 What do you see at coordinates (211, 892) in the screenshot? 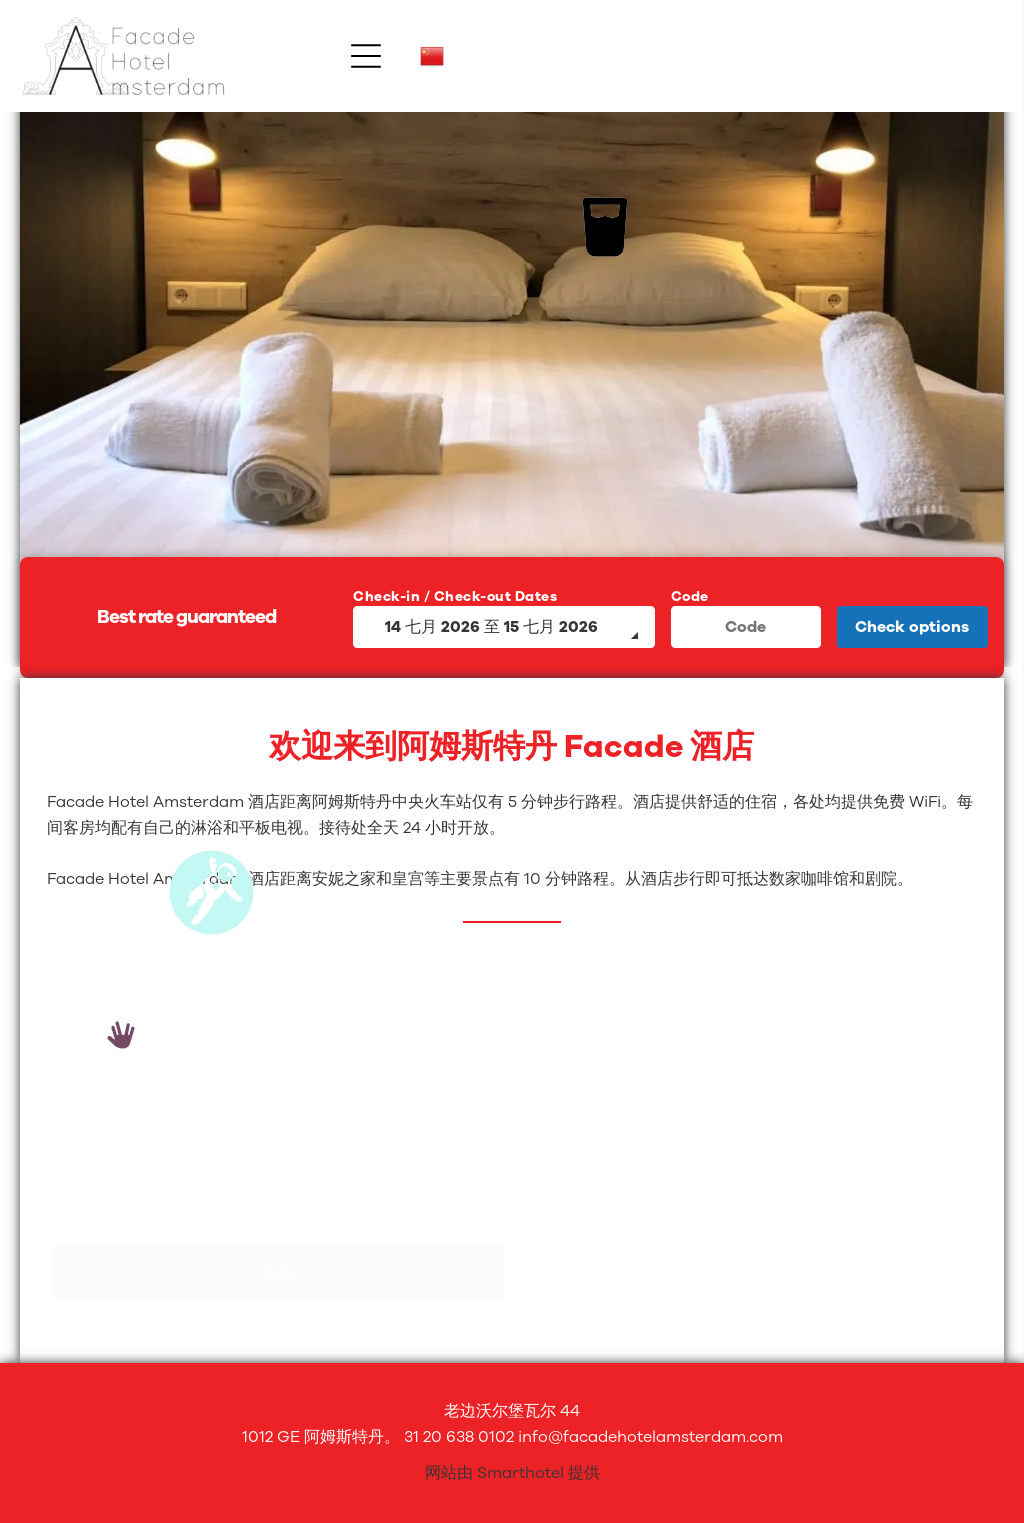
I see `grav CMS platform logo` at bounding box center [211, 892].